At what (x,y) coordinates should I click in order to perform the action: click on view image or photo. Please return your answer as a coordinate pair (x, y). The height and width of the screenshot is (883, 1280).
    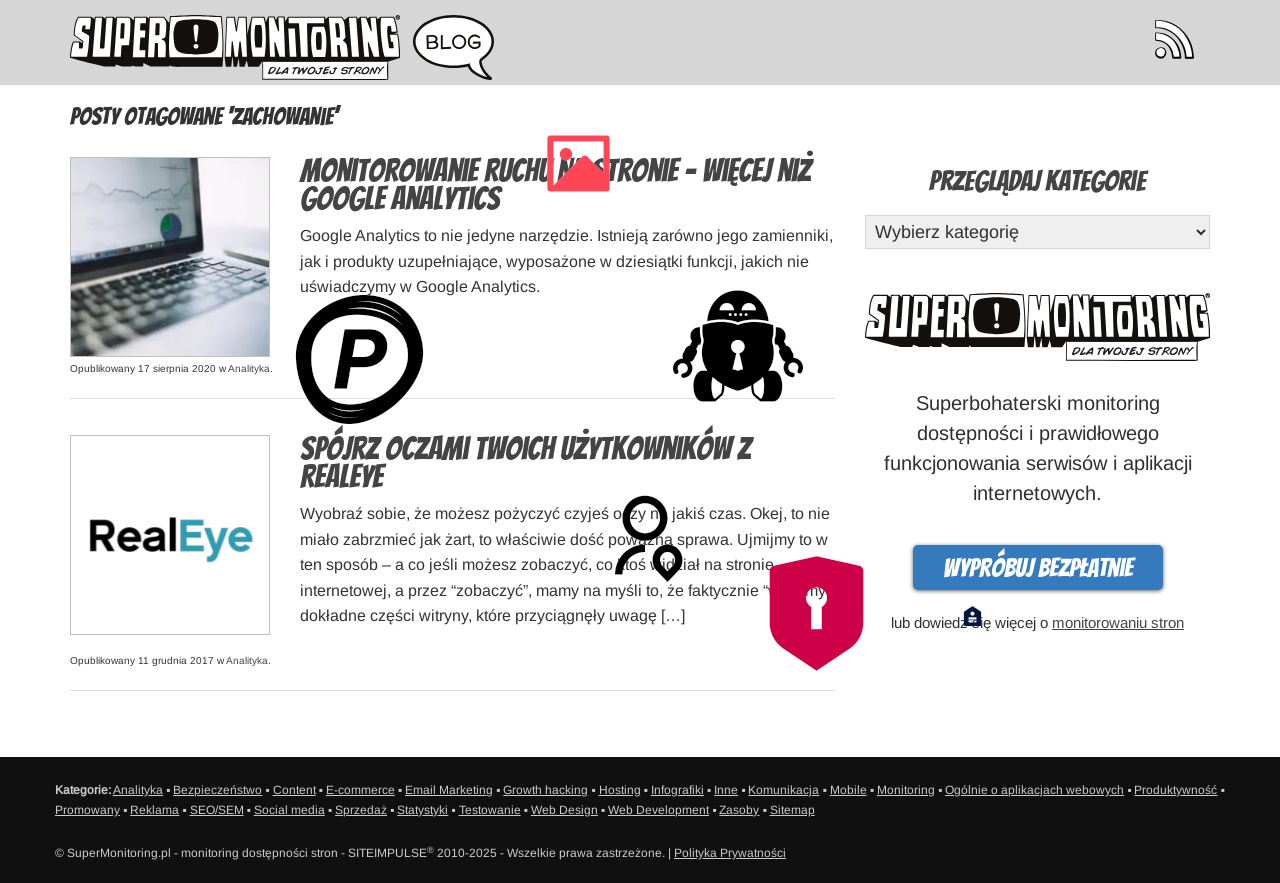
    Looking at the image, I should click on (578, 163).